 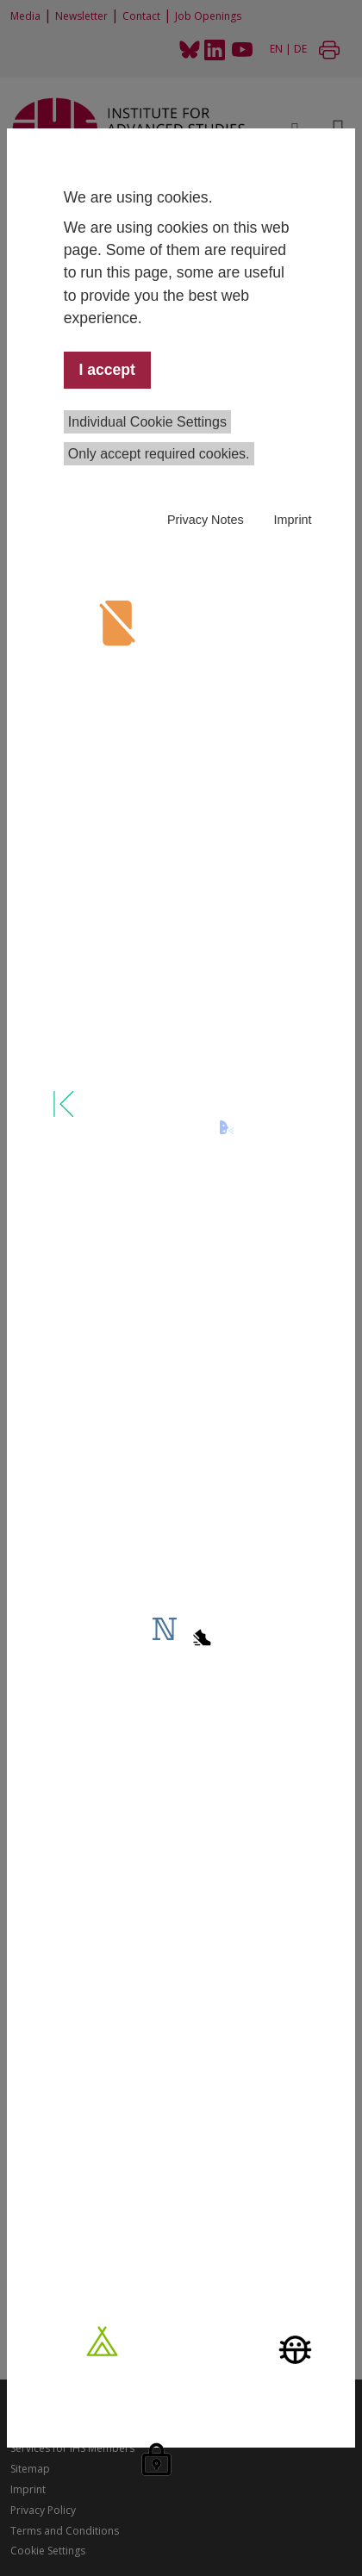 I want to click on report respiratory symptoms, so click(x=227, y=1127).